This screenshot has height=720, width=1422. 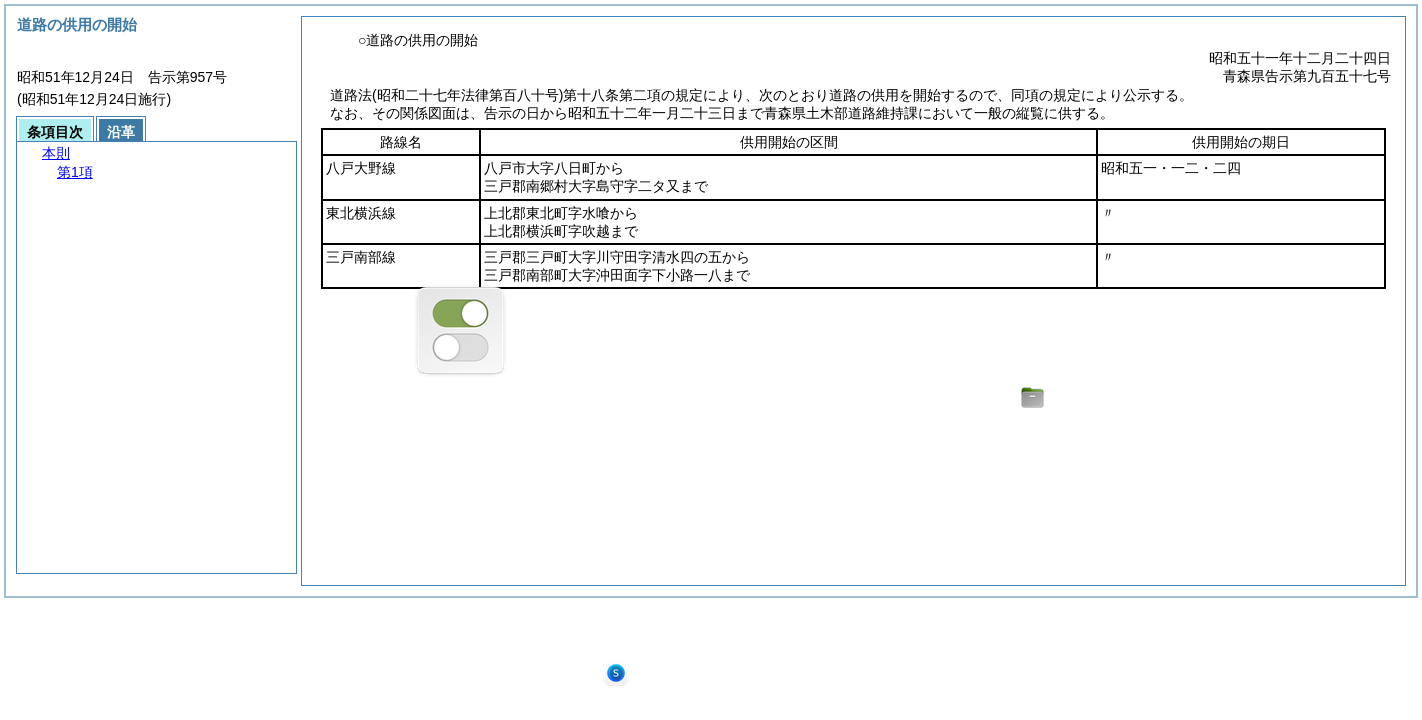 What do you see at coordinates (1032, 397) in the screenshot?
I see `open the file manager application` at bounding box center [1032, 397].